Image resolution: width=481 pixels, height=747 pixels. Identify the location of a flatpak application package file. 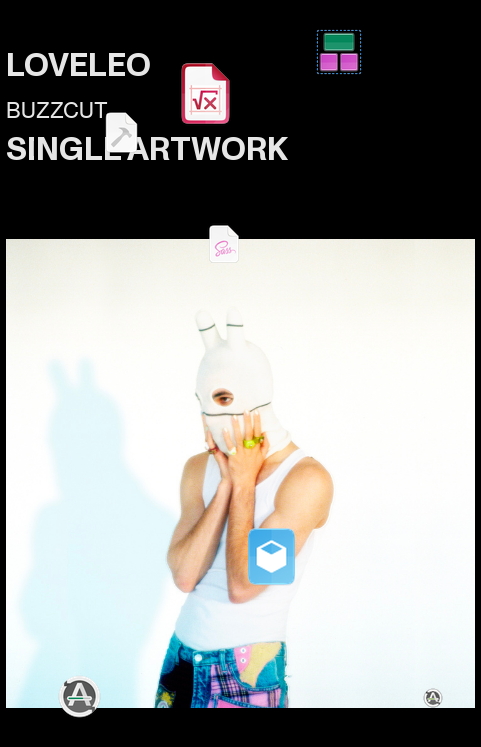
(271, 556).